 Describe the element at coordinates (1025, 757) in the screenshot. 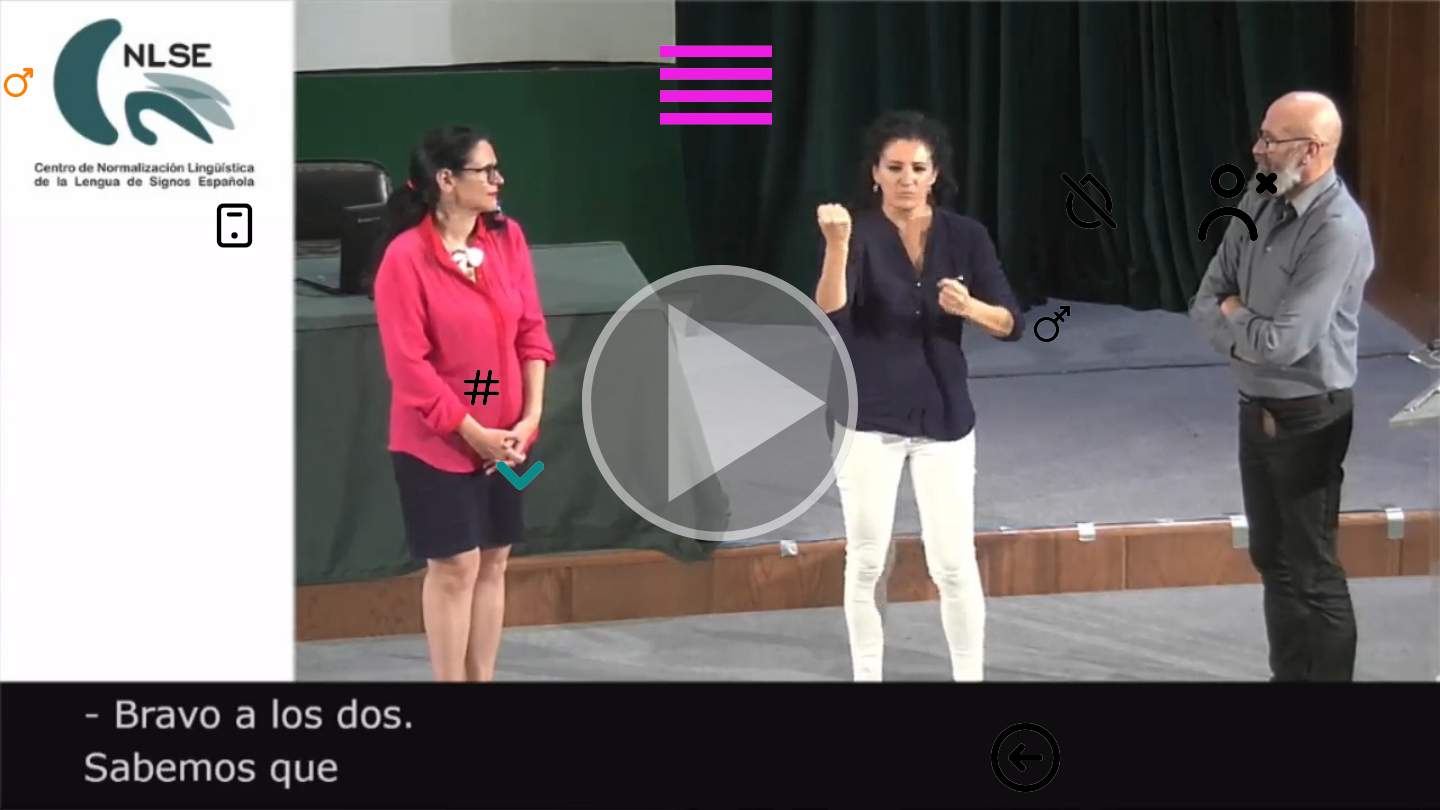

I see `go back to the previous screen` at that location.